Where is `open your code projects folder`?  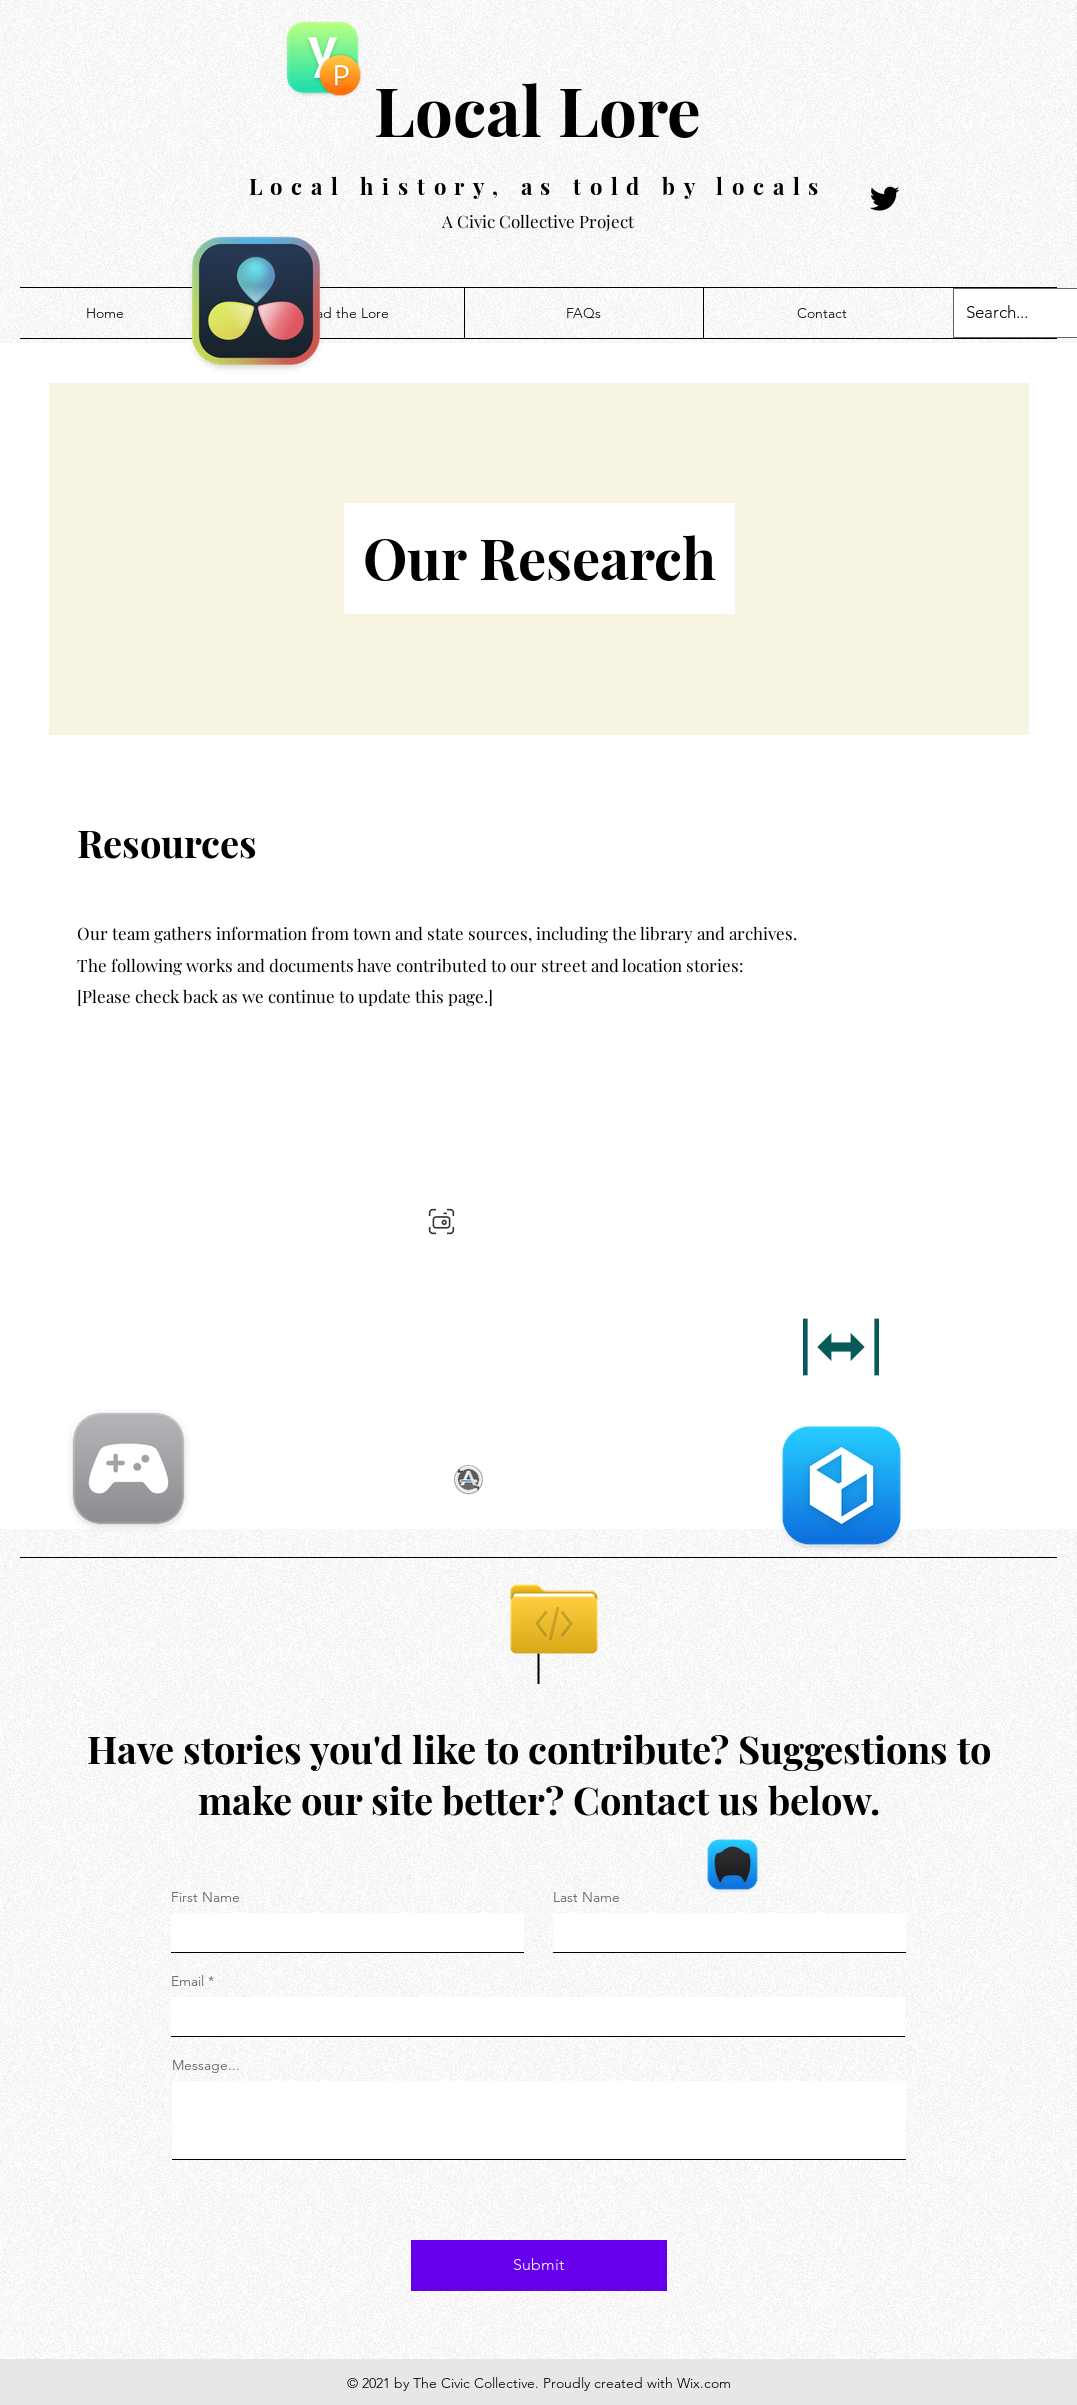 open your code projects folder is located at coordinates (554, 1619).